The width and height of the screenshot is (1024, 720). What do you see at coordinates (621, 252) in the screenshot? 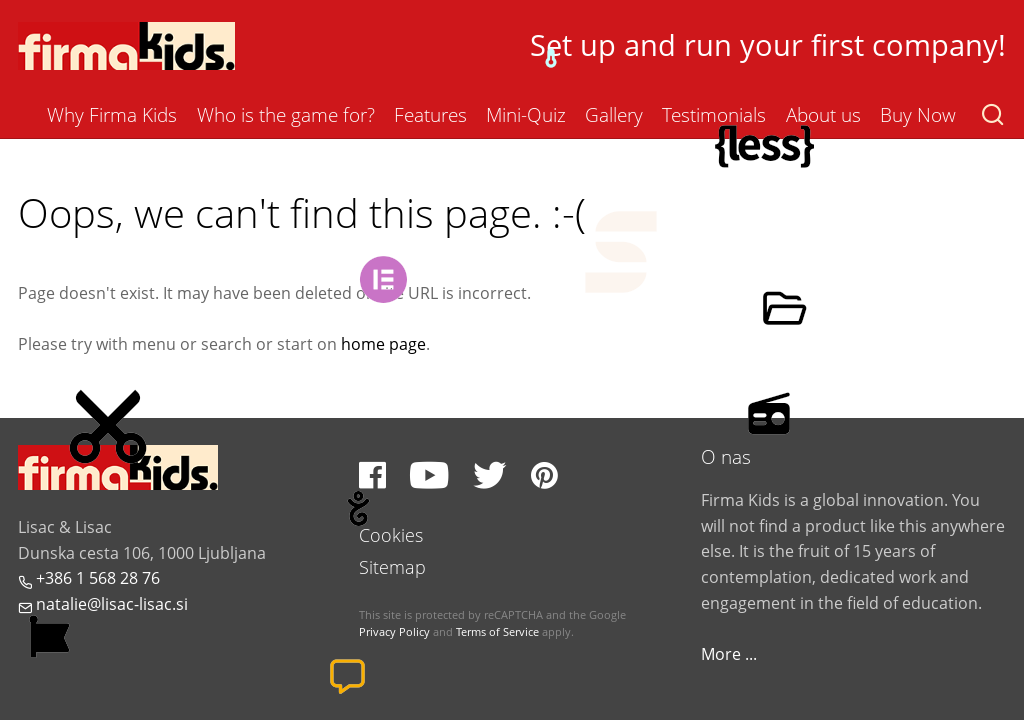
I see `sitrox brand logo` at bounding box center [621, 252].